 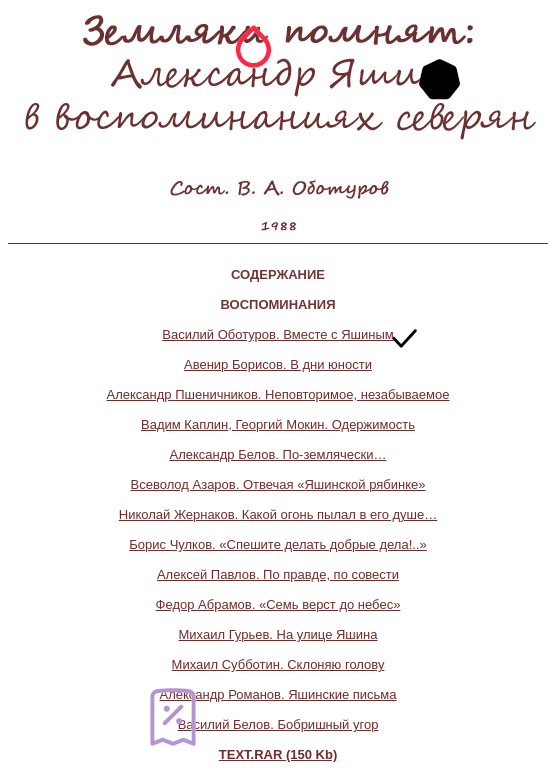 What do you see at coordinates (173, 717) in the screenshot?
I see `view discount or coupon codes` at bounding box center [173, 717].